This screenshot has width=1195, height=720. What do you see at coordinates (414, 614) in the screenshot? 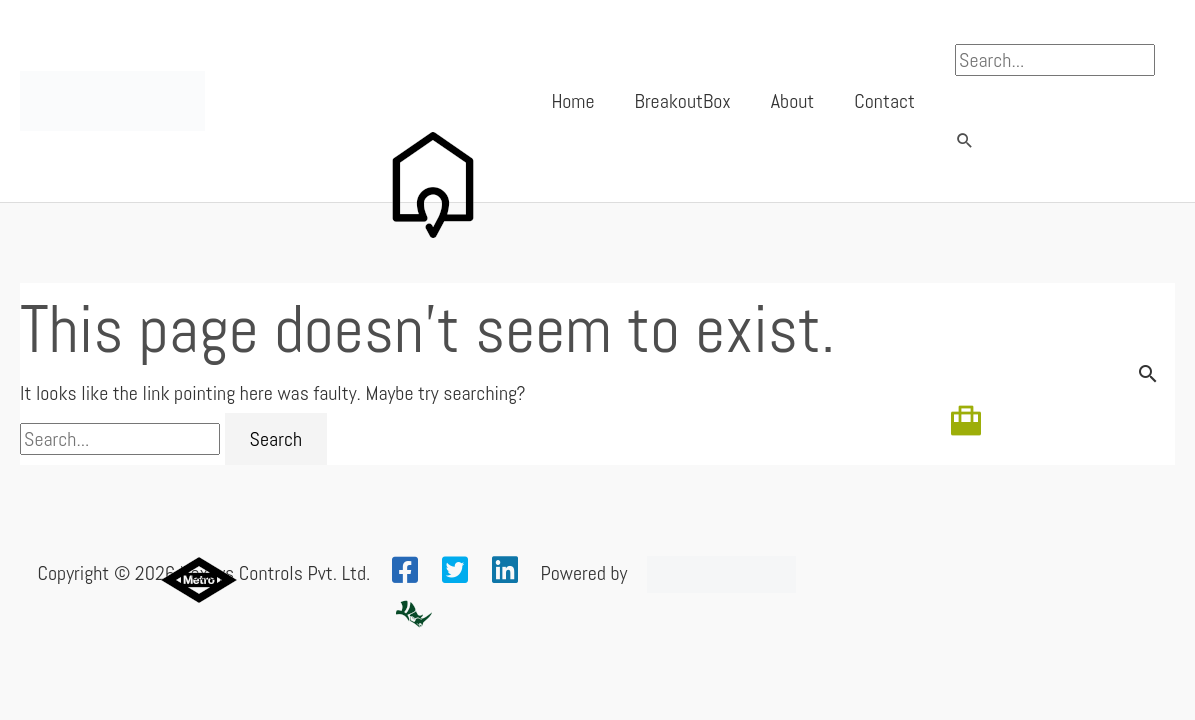
I see `open Rhinoceros 3D modeling software` at bounding box center [414, 614].